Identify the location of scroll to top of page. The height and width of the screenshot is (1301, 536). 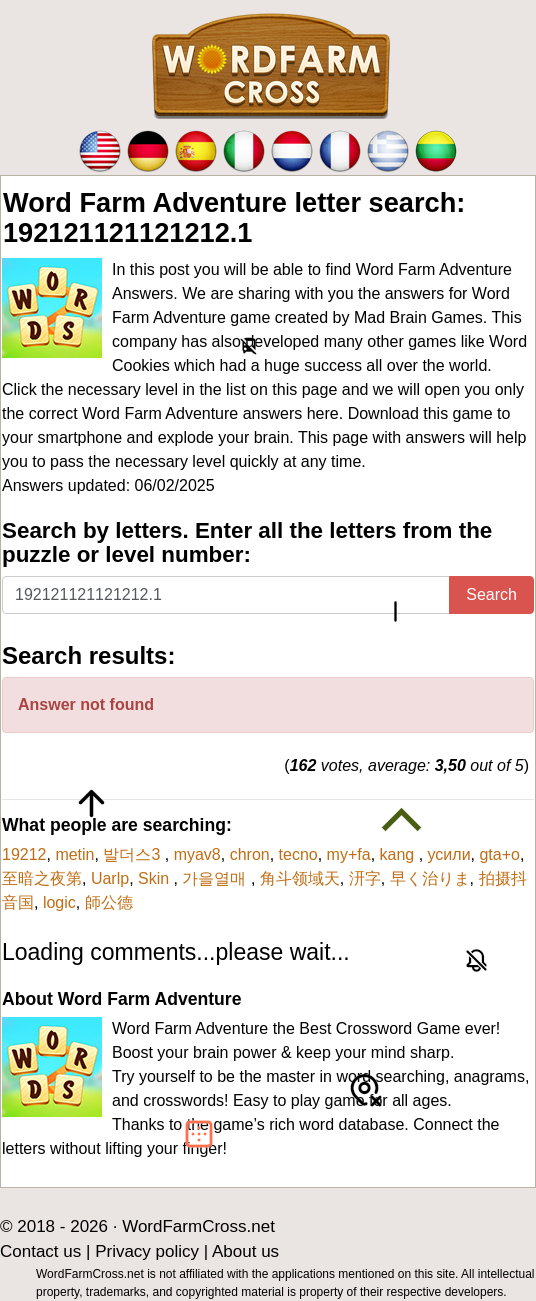
(91, 803).